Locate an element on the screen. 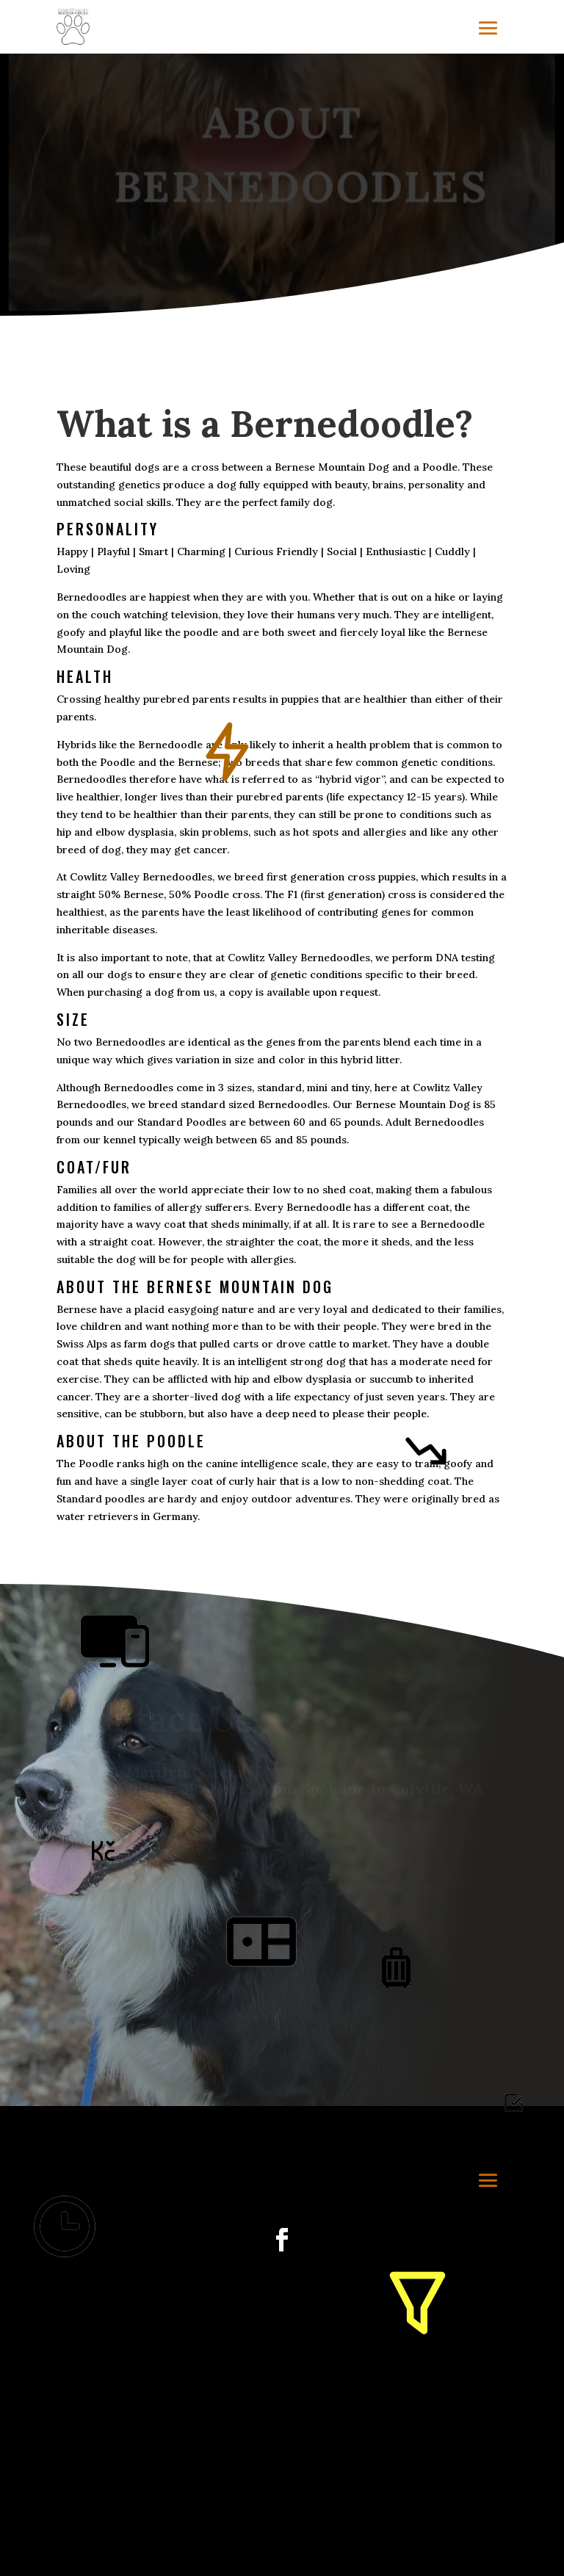 Image resolution: width=564 pixels, height=2576 pixels. toggle flash on camera is located at coordinates (227, 751).